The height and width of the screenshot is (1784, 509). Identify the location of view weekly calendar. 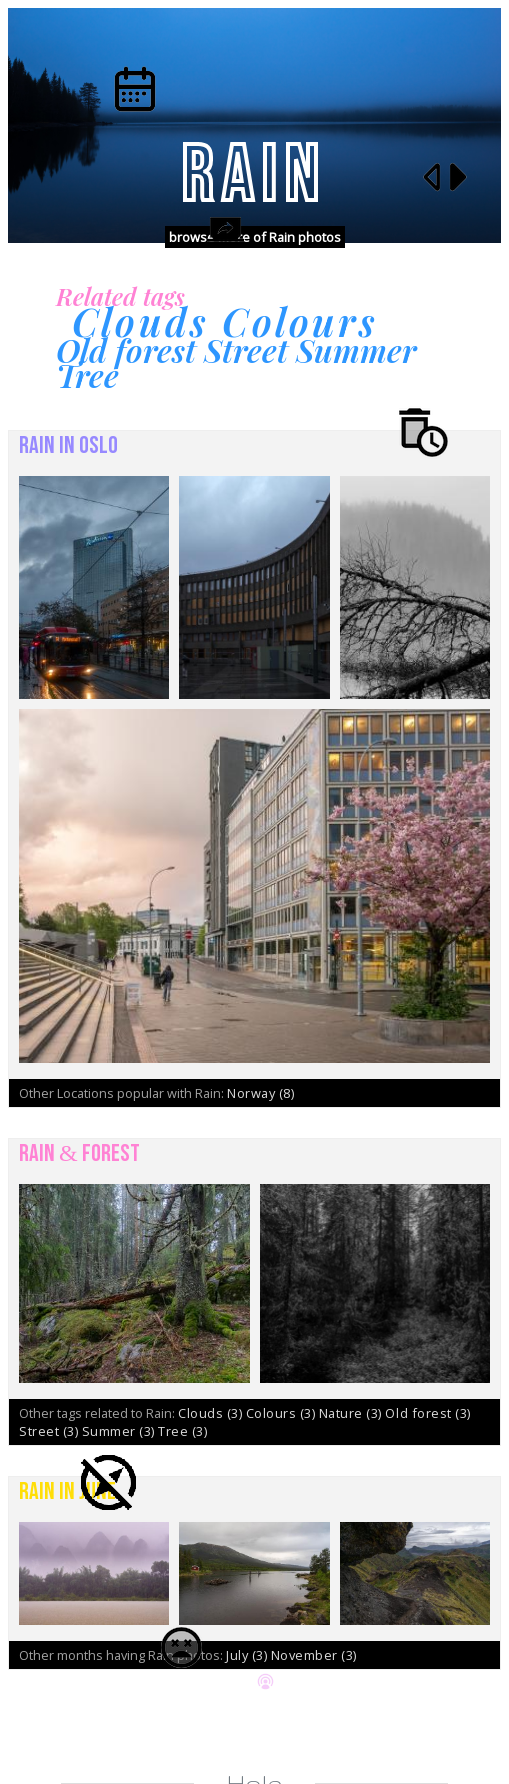
(135, 89).